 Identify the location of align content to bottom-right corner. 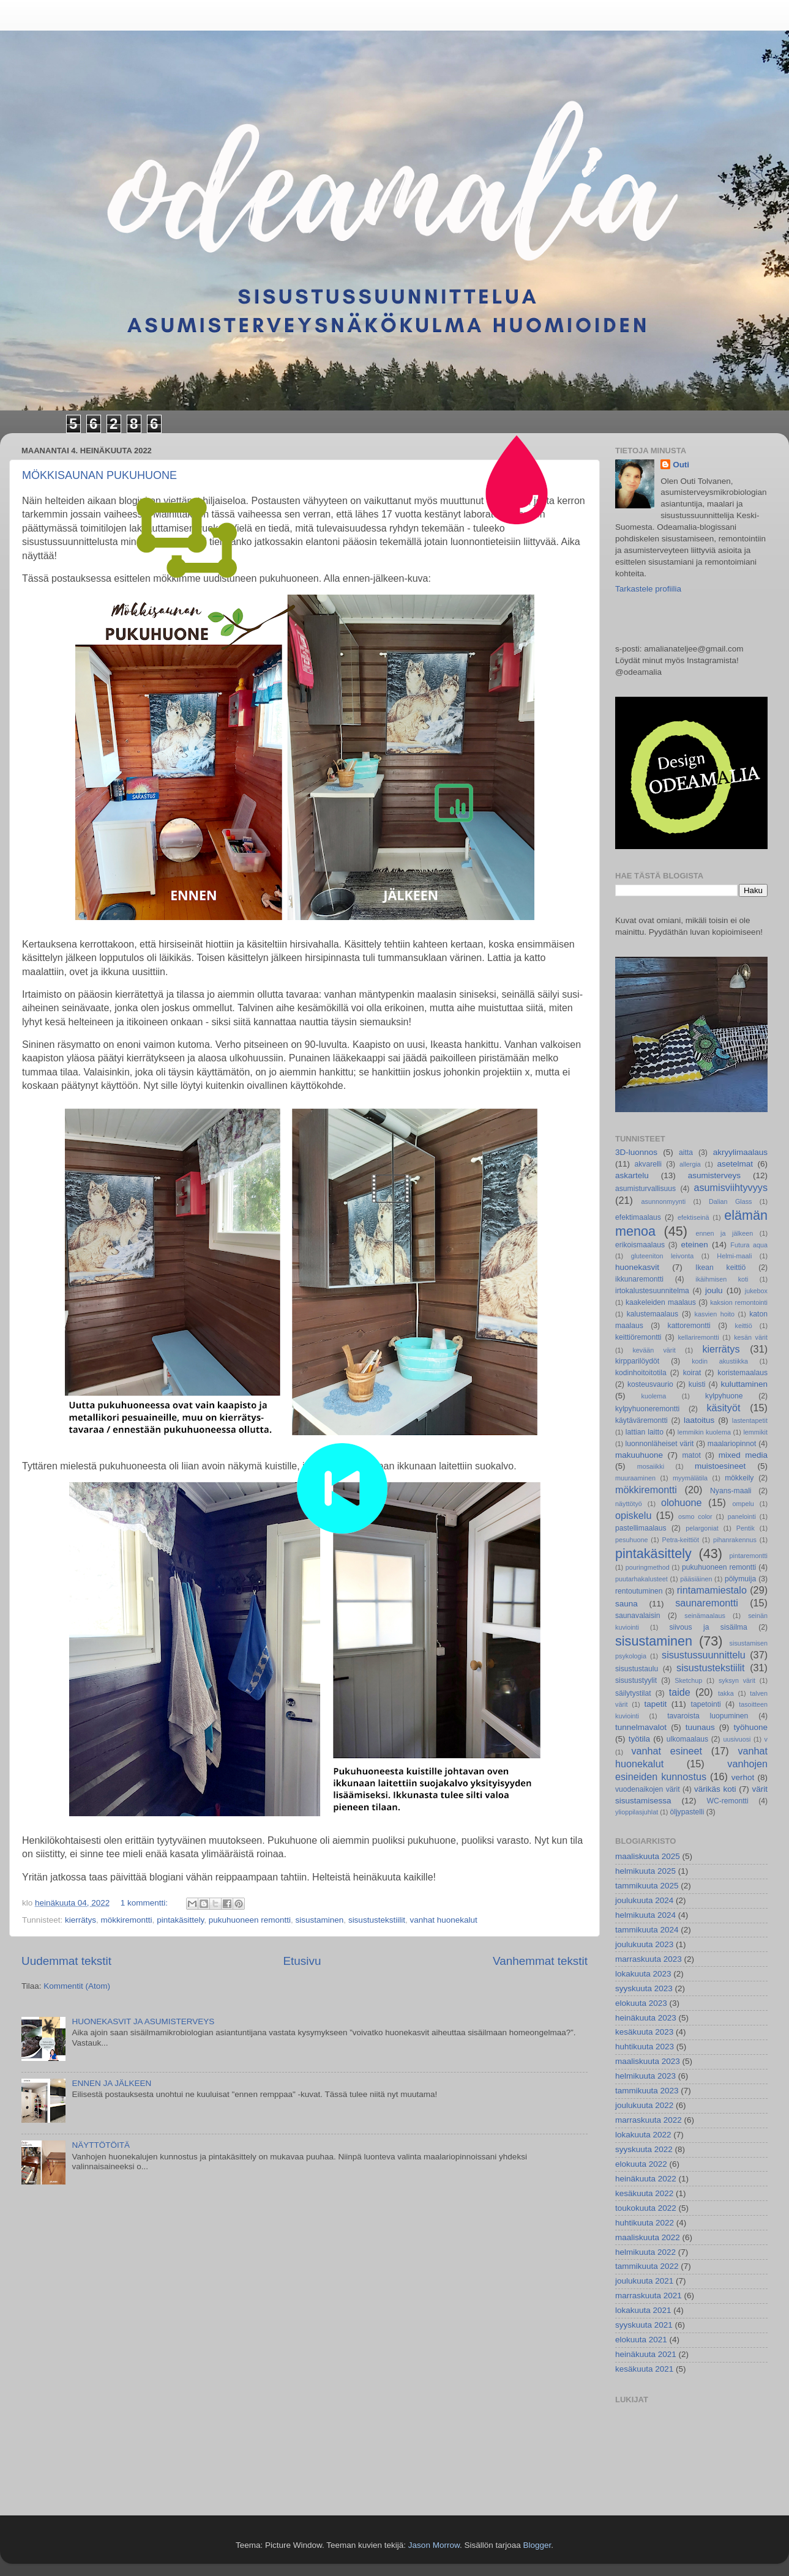
(454, 803).